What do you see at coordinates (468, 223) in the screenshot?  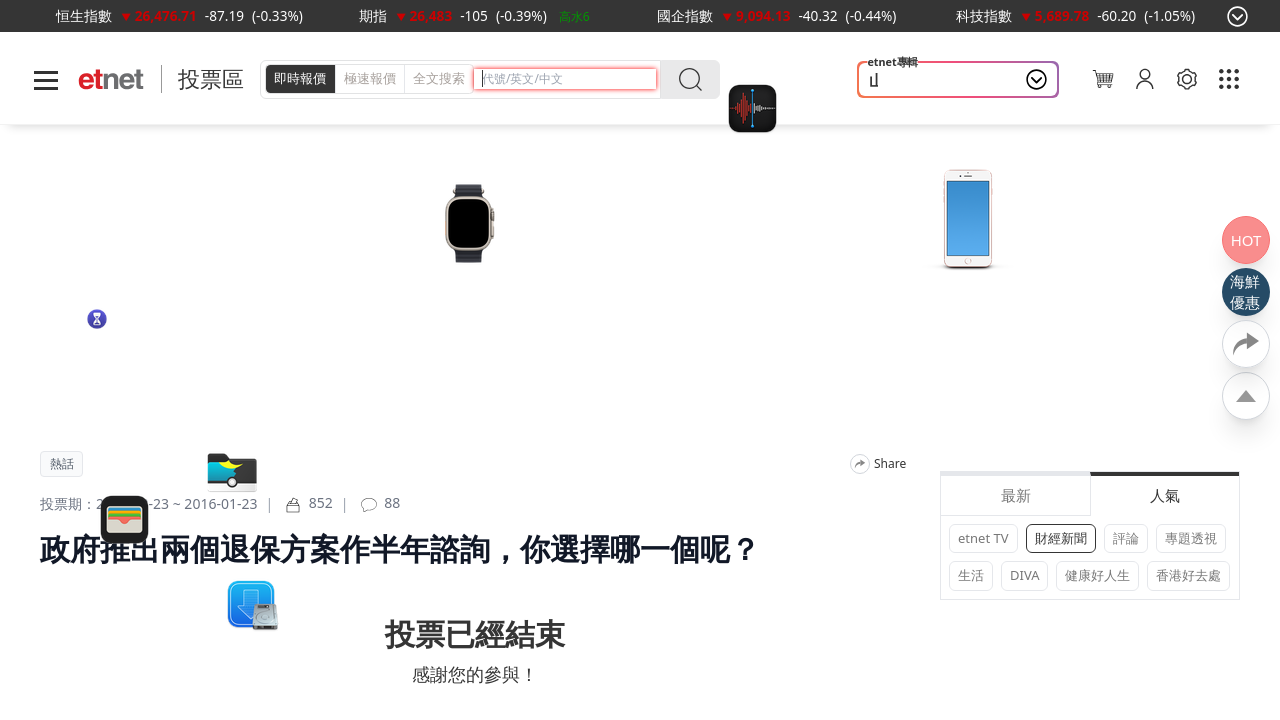 I see `apple watch ultra device icon` at bounding box center [468, 223].